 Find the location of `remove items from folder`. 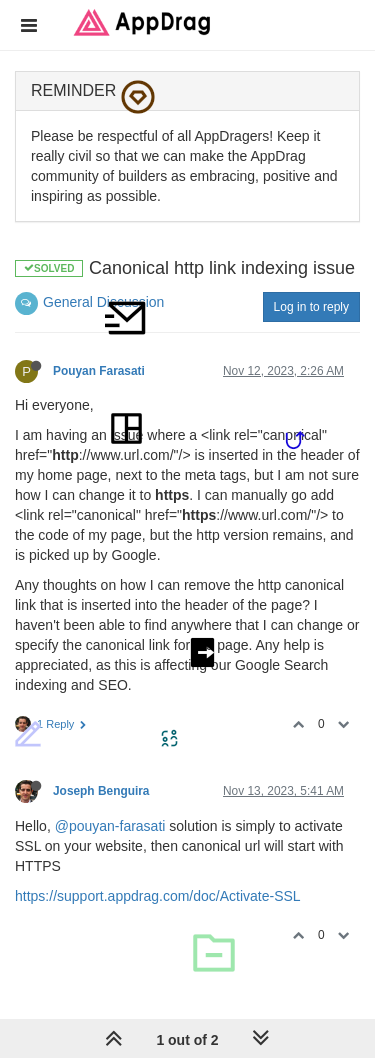

remove items from folder is located at coordinates (214, 953).